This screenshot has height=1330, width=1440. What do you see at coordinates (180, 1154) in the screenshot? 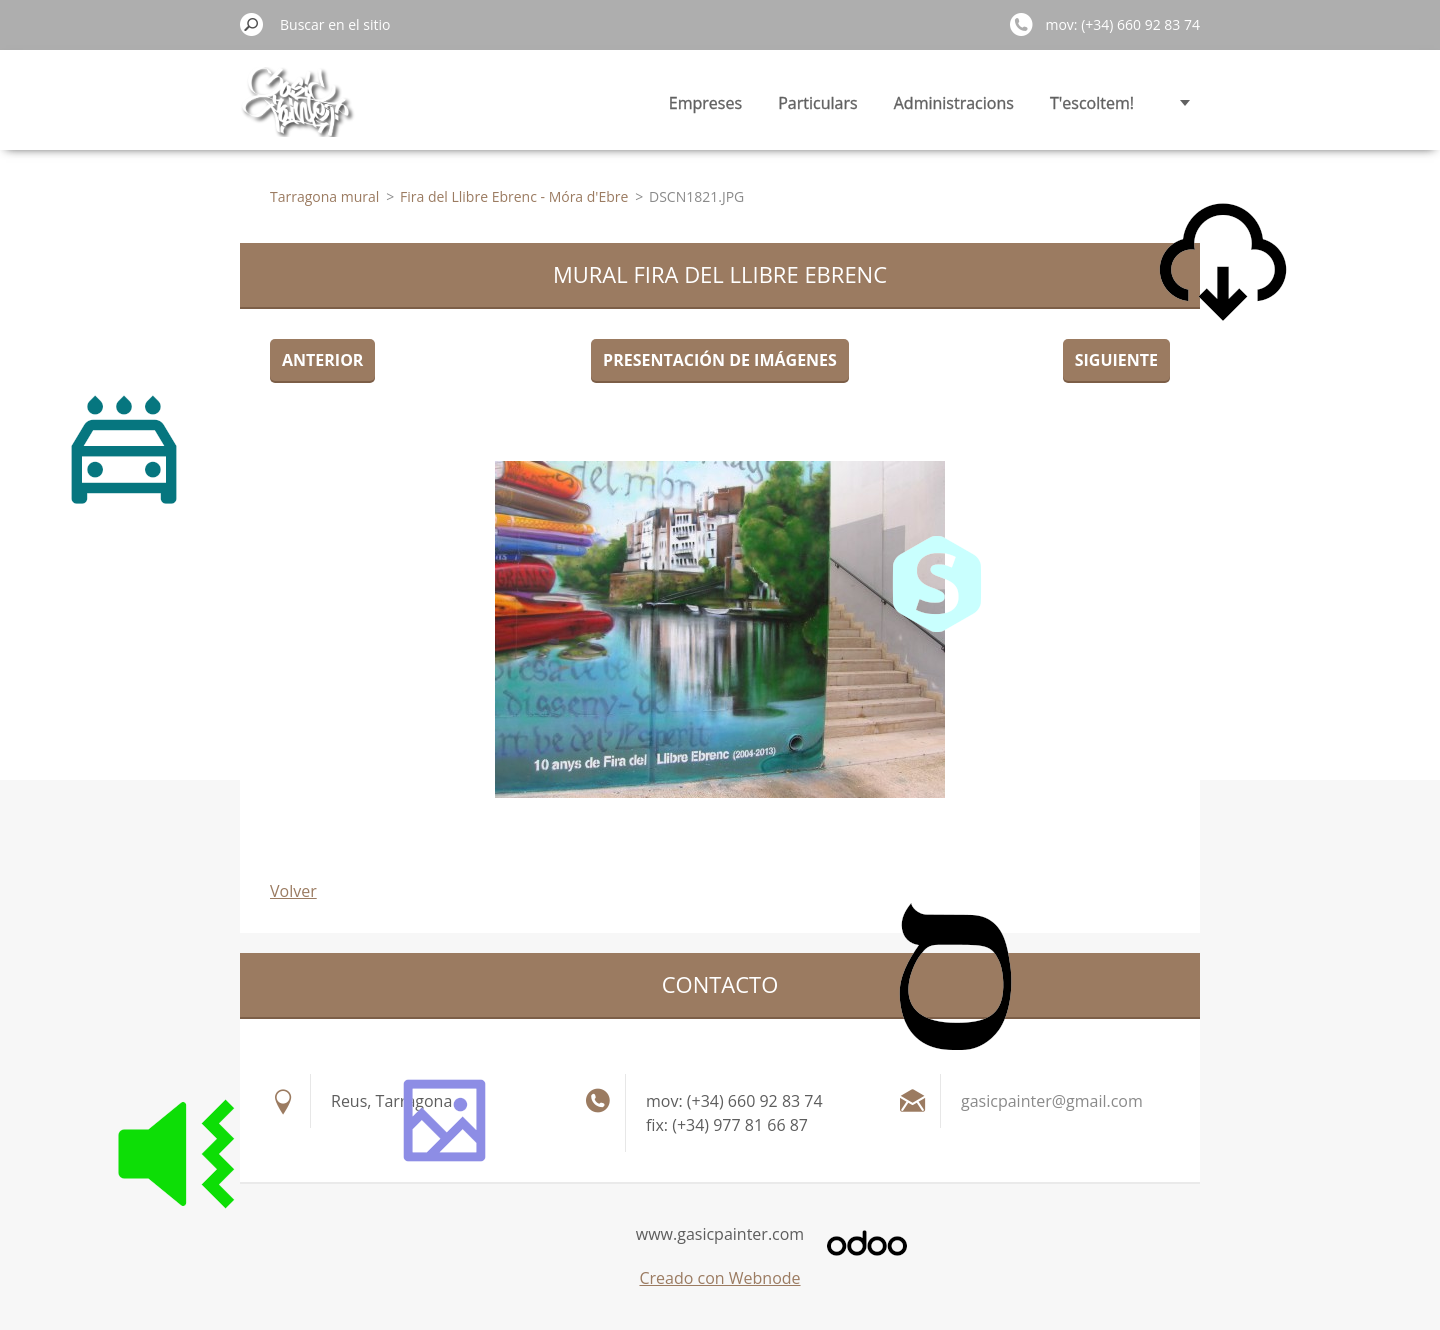
I see `set device to vibrate mode` at bounding box center [180, 1154].